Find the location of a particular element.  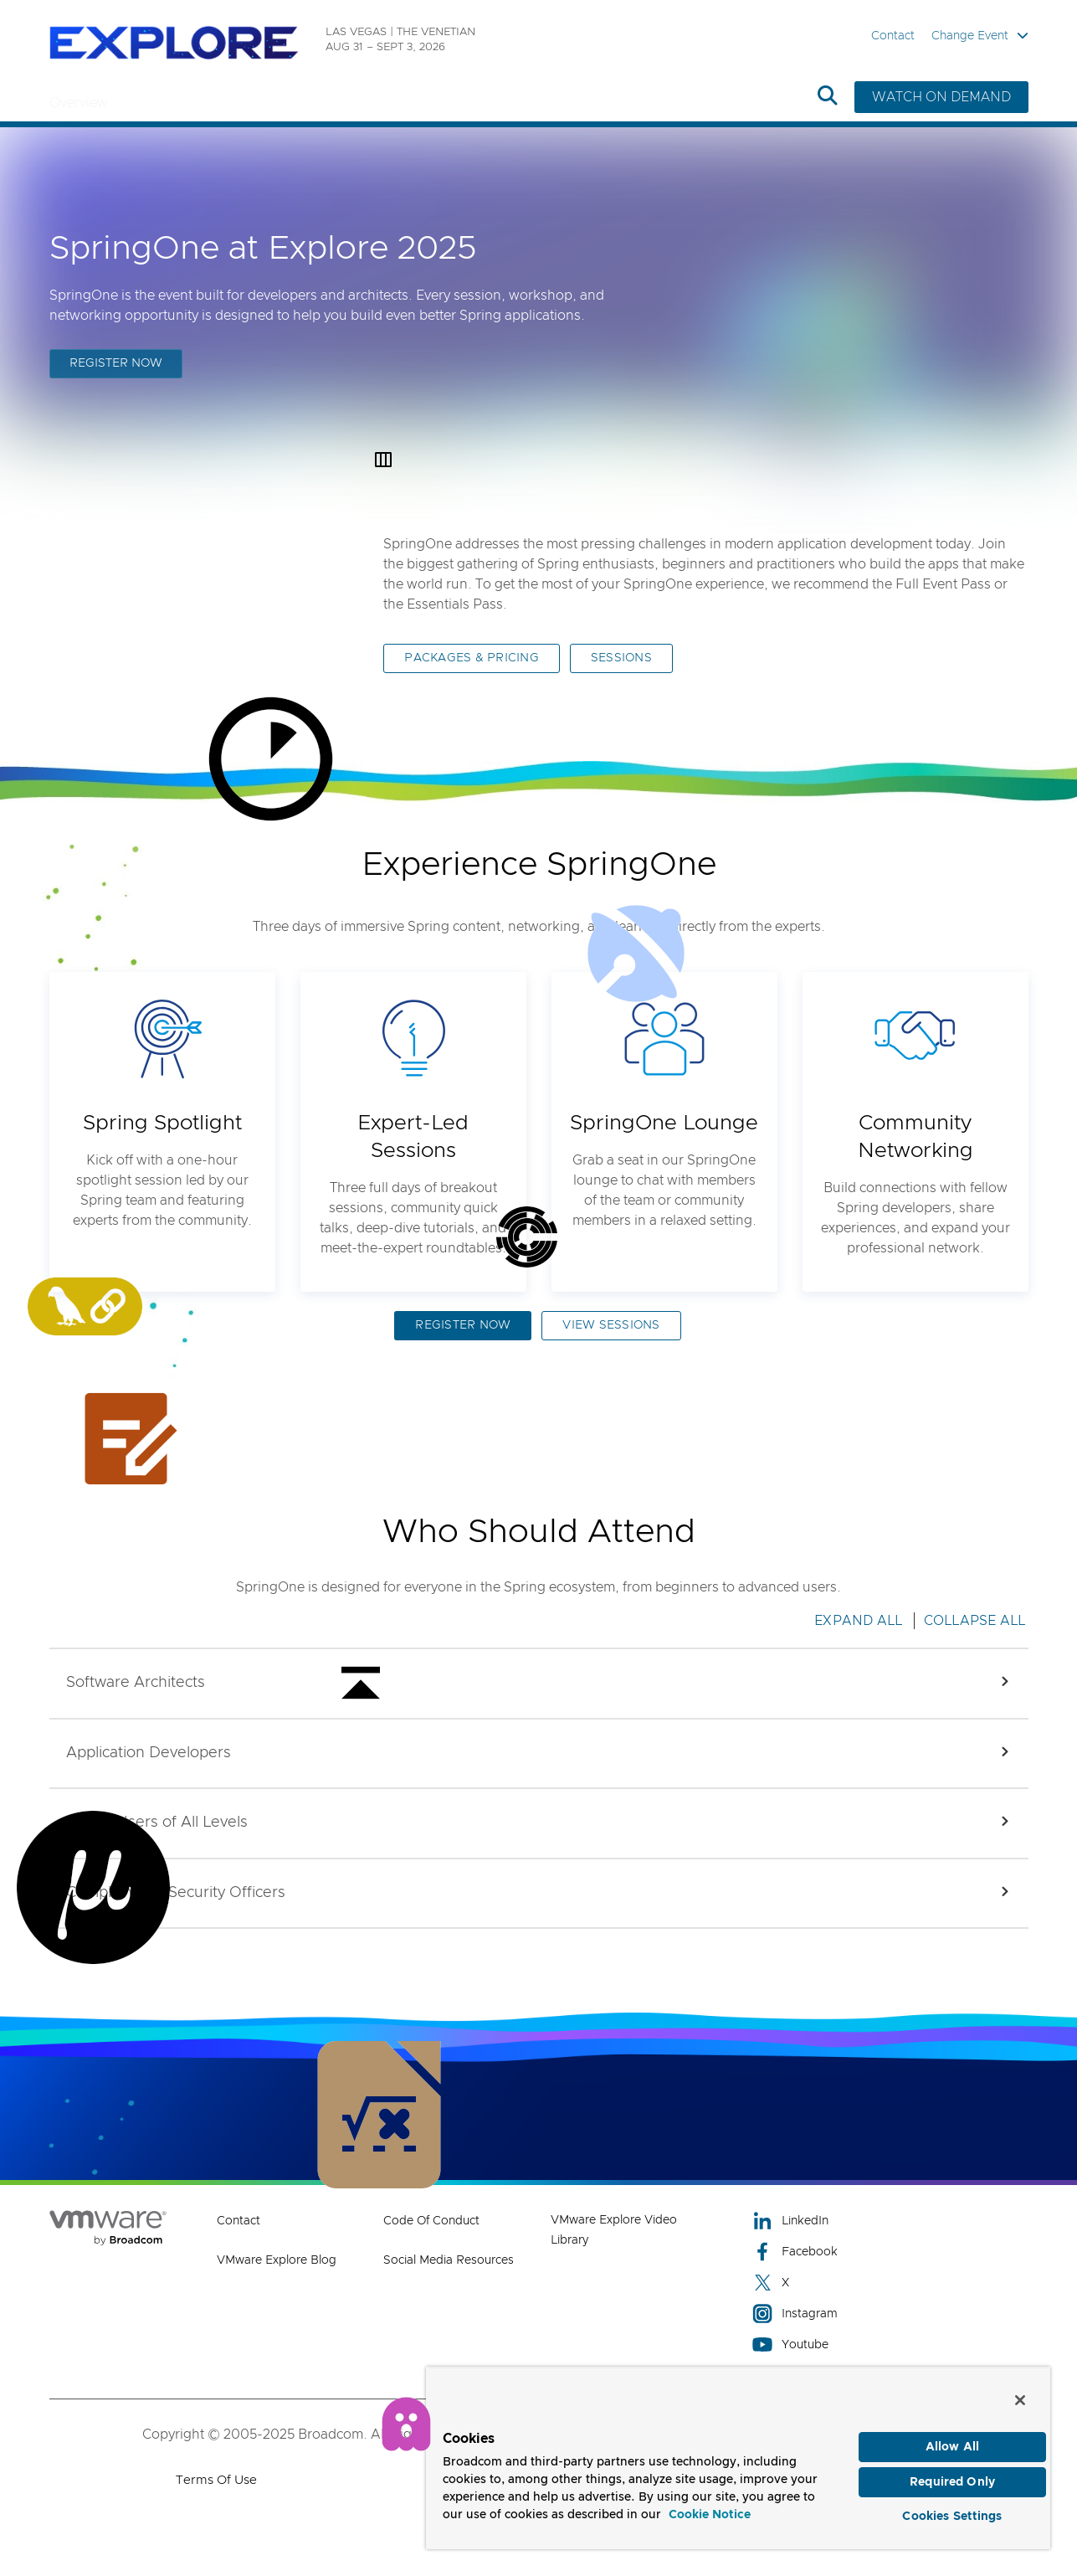

langchain official logo is located at coordinates (85, 1306).